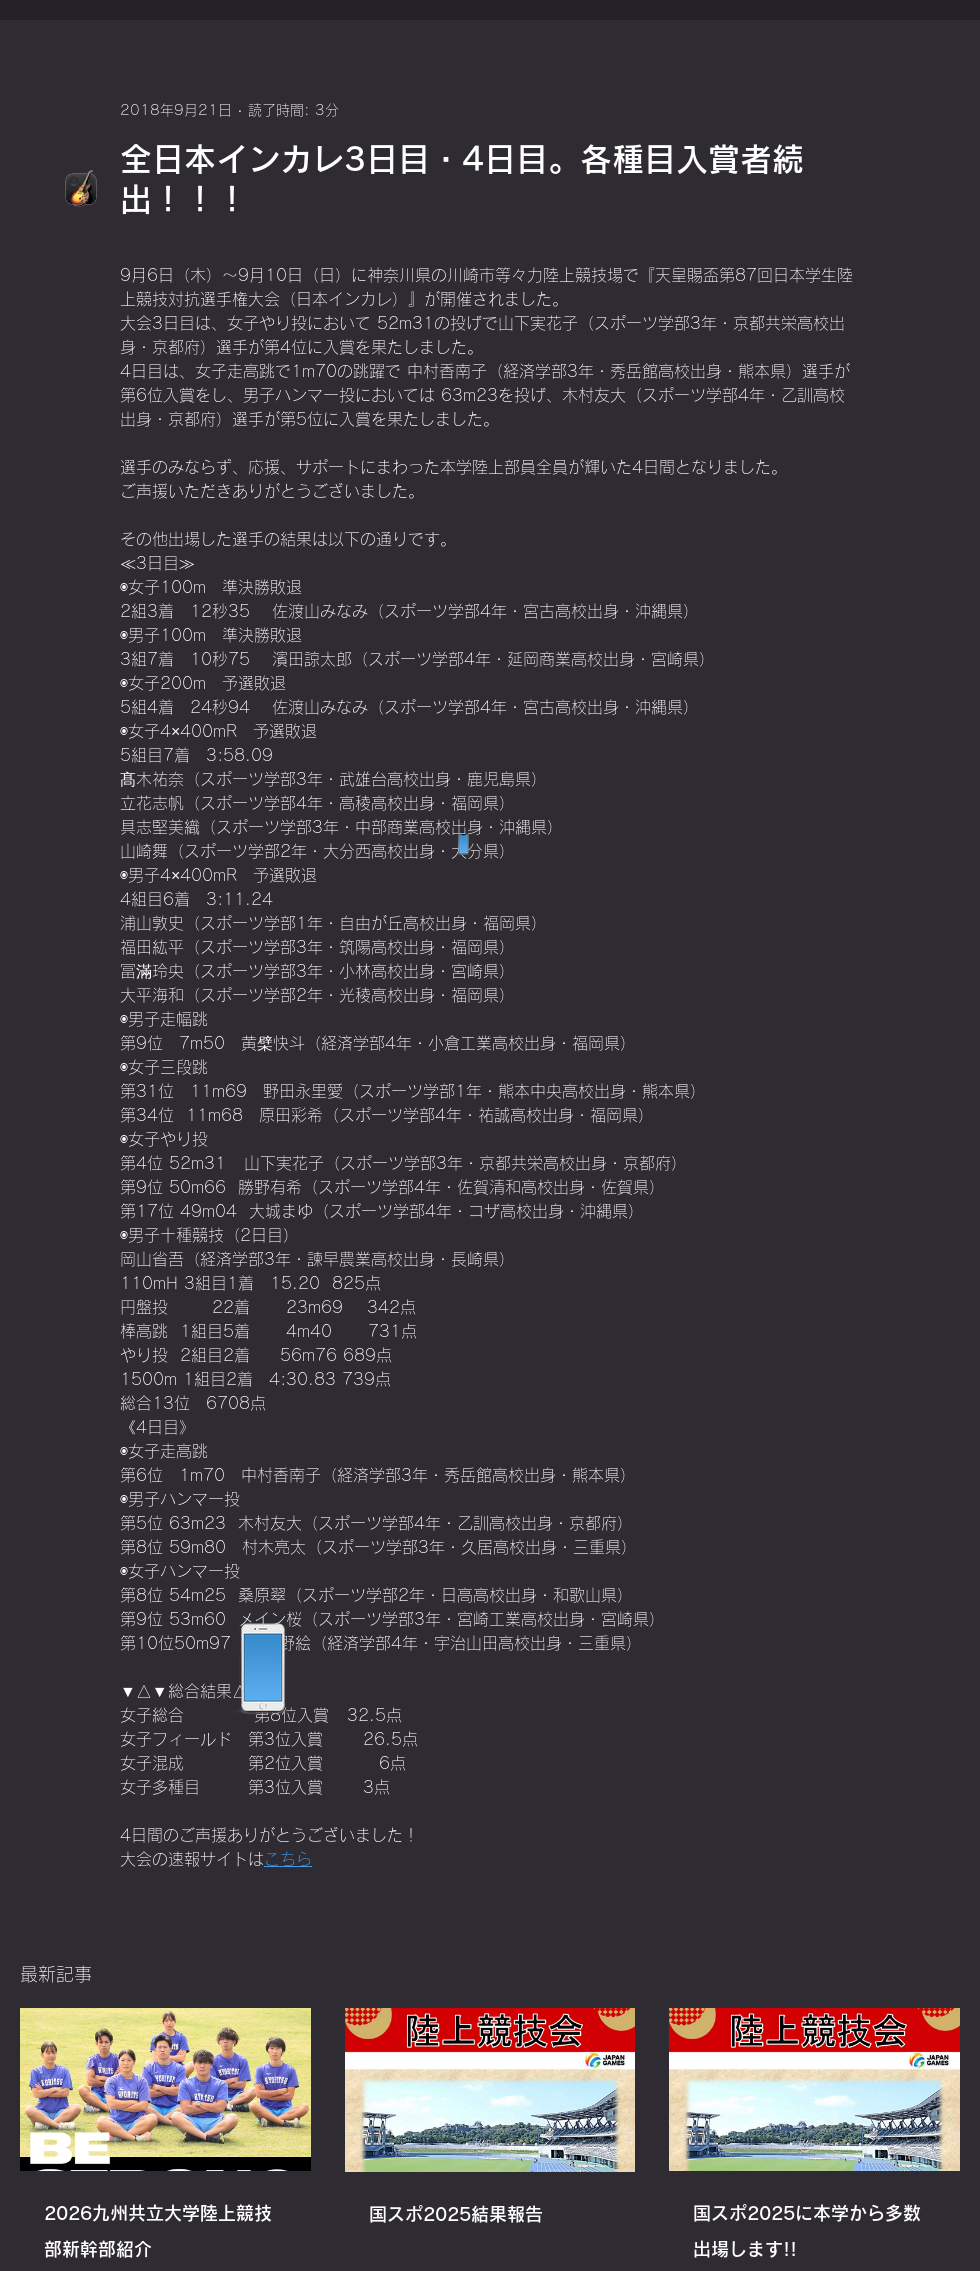 This screenshot has height=2271, width=980. What do you see at coordinates (263, 1669) in the screenshot?
I see `indicates a connected iPhone device` at bounding box center [263, 1669].